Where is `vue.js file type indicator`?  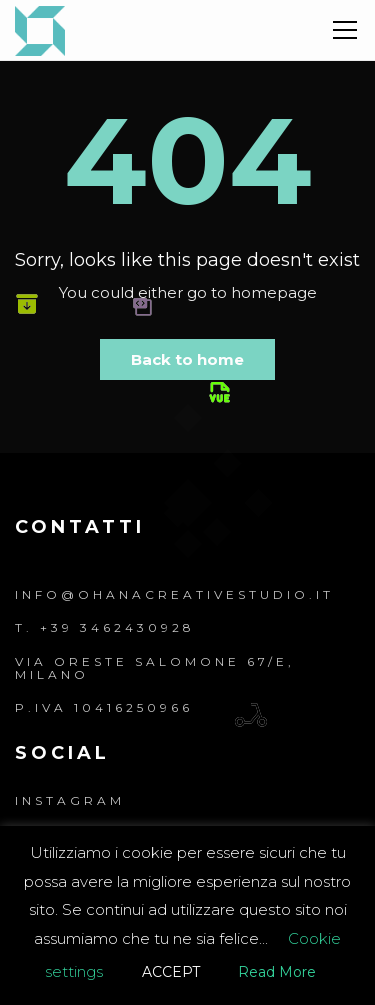 vue.js file type indicator is located at coordinates (220, 393).